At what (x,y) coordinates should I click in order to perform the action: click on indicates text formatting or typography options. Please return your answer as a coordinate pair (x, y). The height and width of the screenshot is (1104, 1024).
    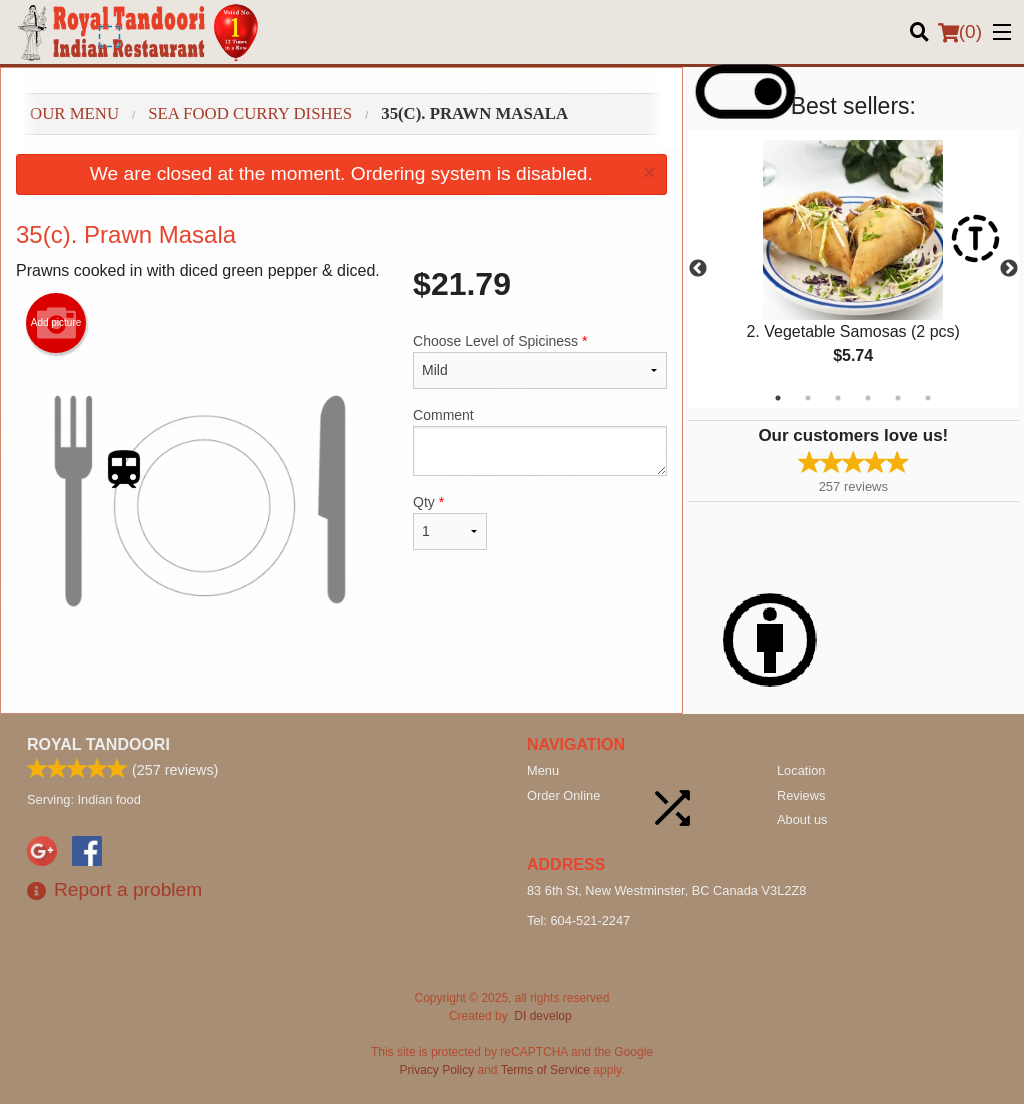
    Looking at the image, I should click on (975, 238).